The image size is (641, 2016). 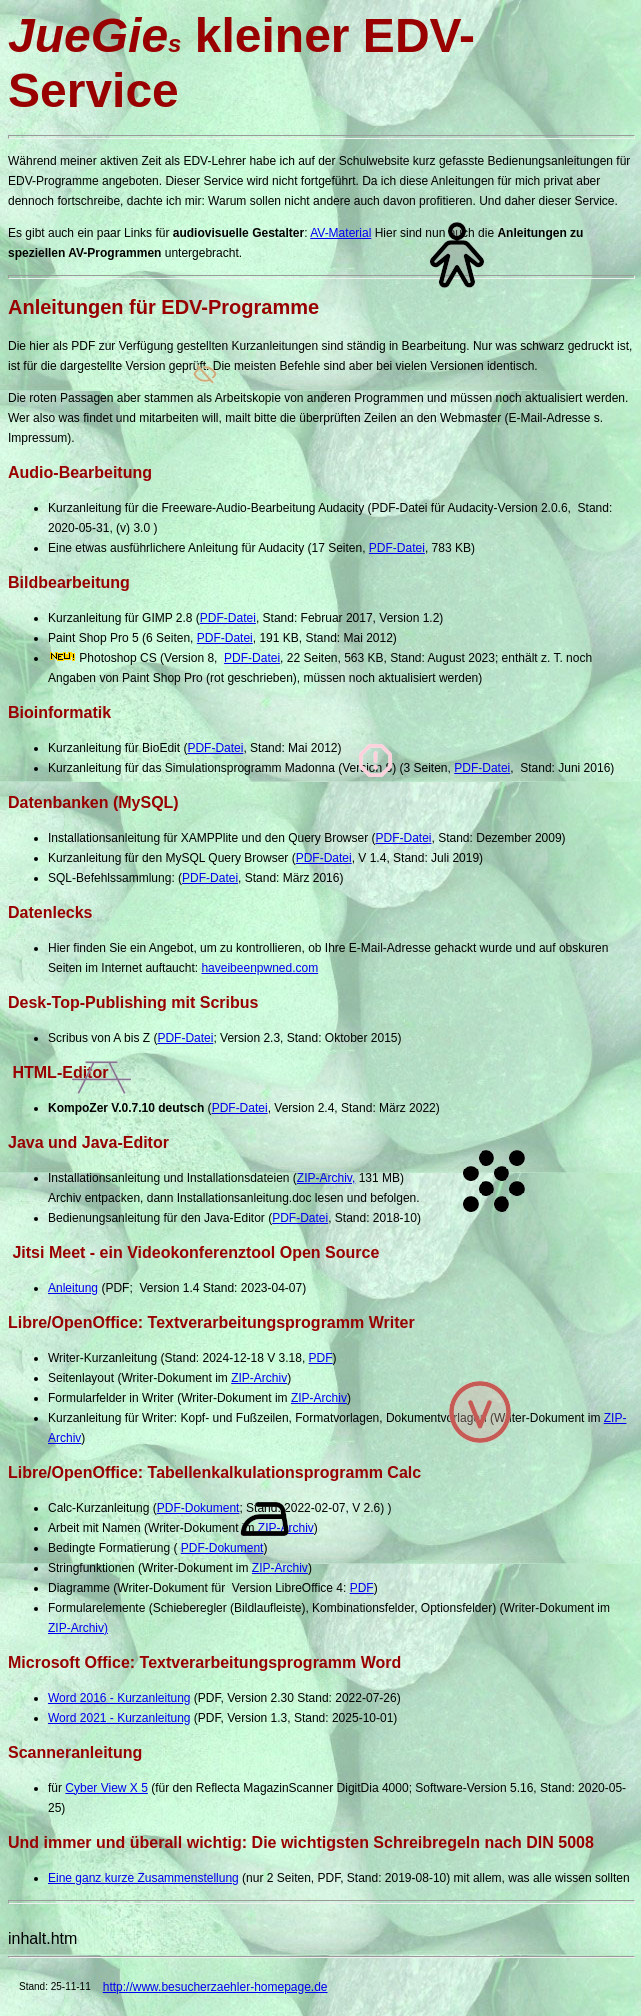 I want to click on apply a film grain or noise effect, so click(x=494, y=1181).